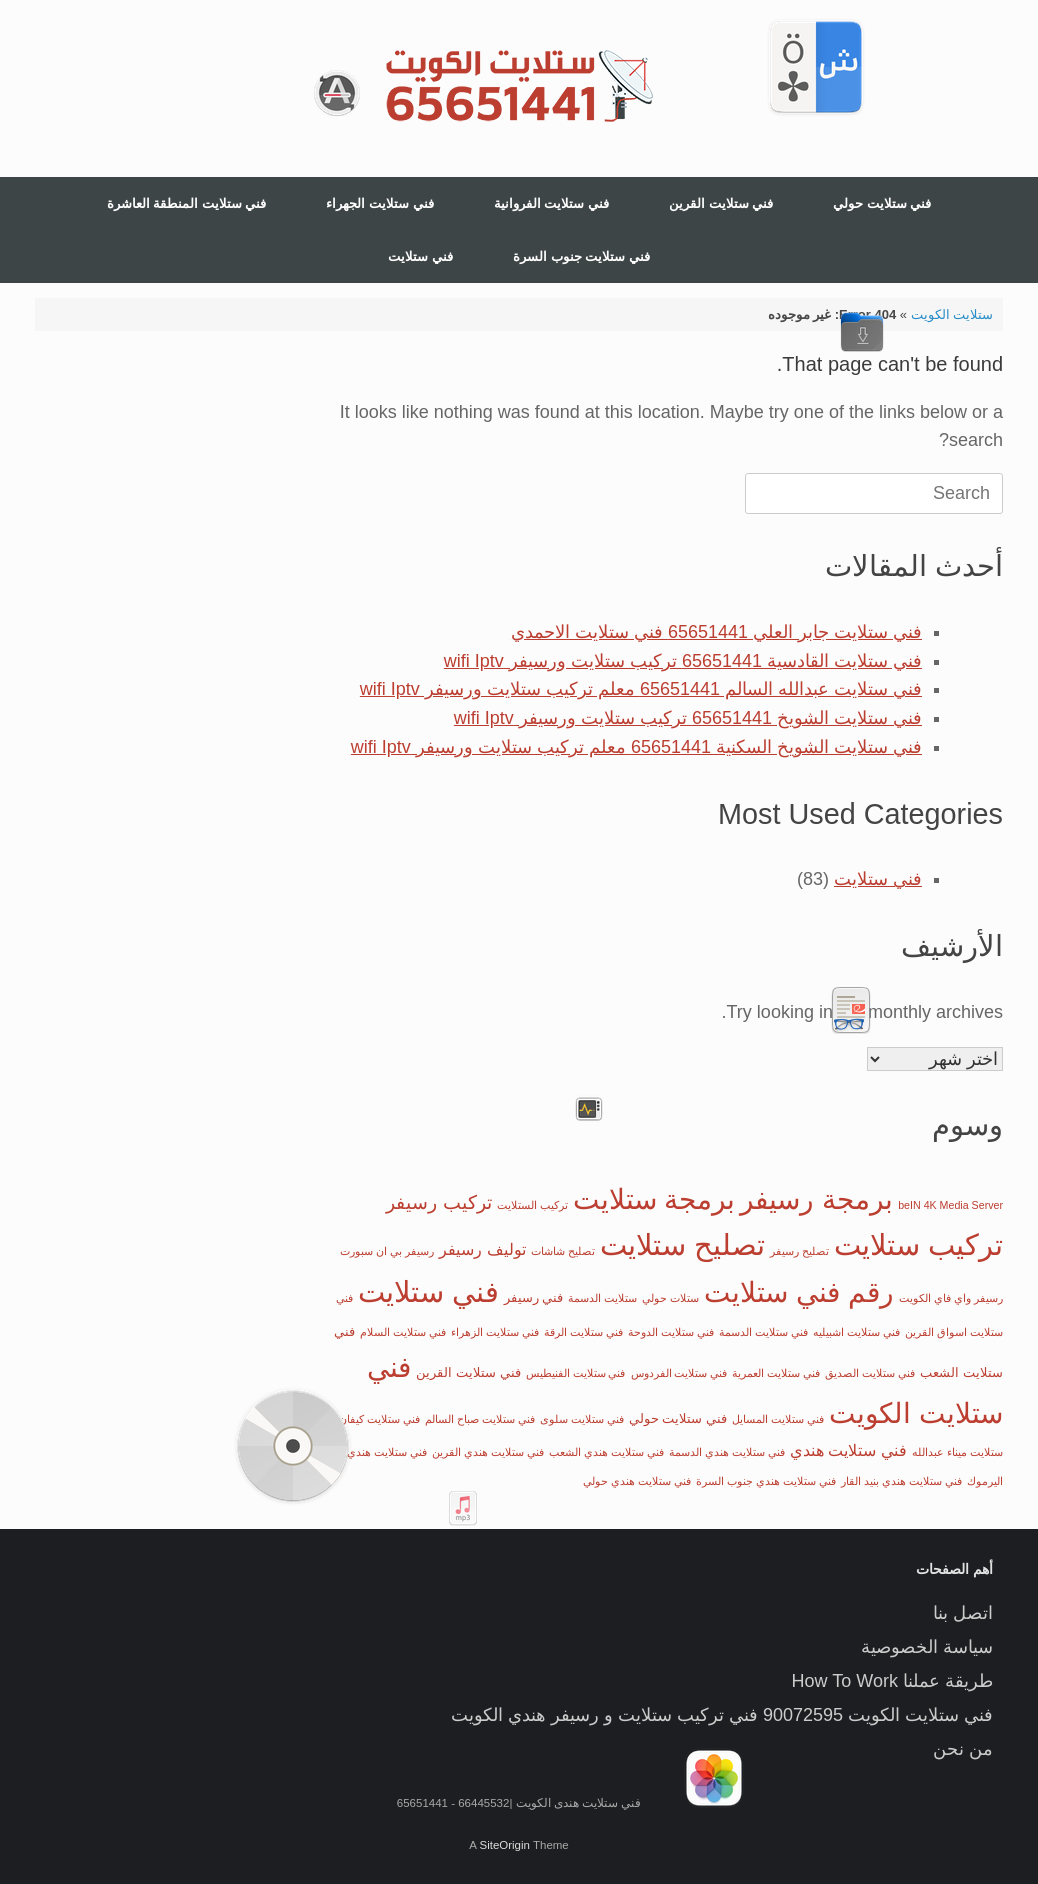  Describe the element at coordinates (816, 67) in the screenshot. I see `open character map application` at that location.